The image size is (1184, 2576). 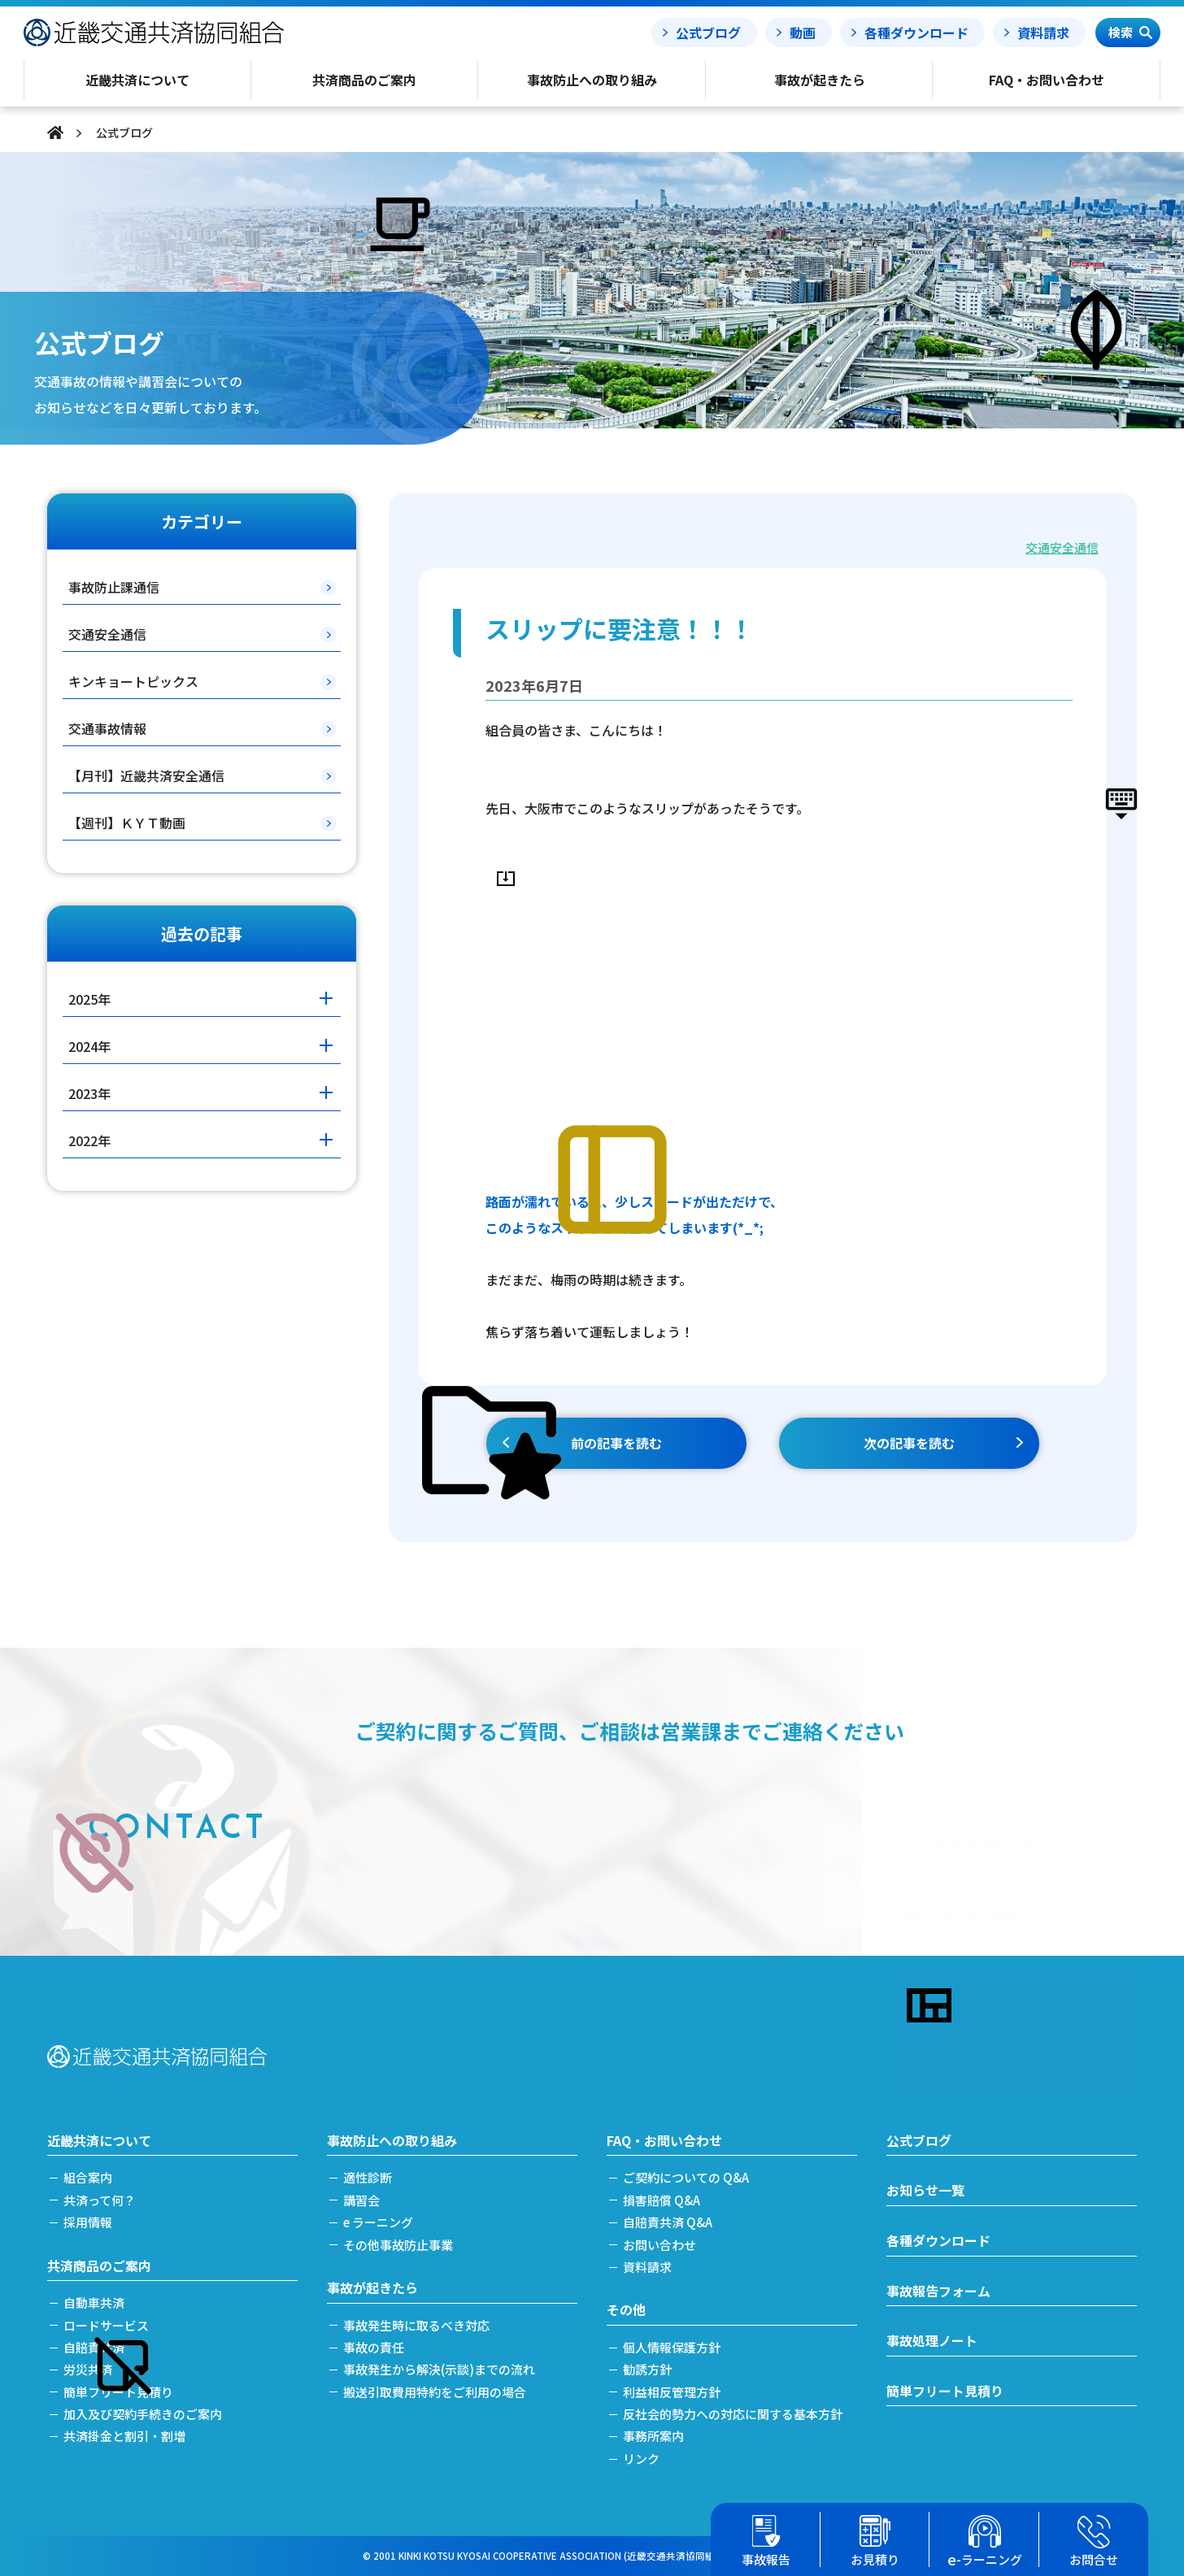 I want to click on find nearby coffee shops or cafes, so click(x=400, y=224).